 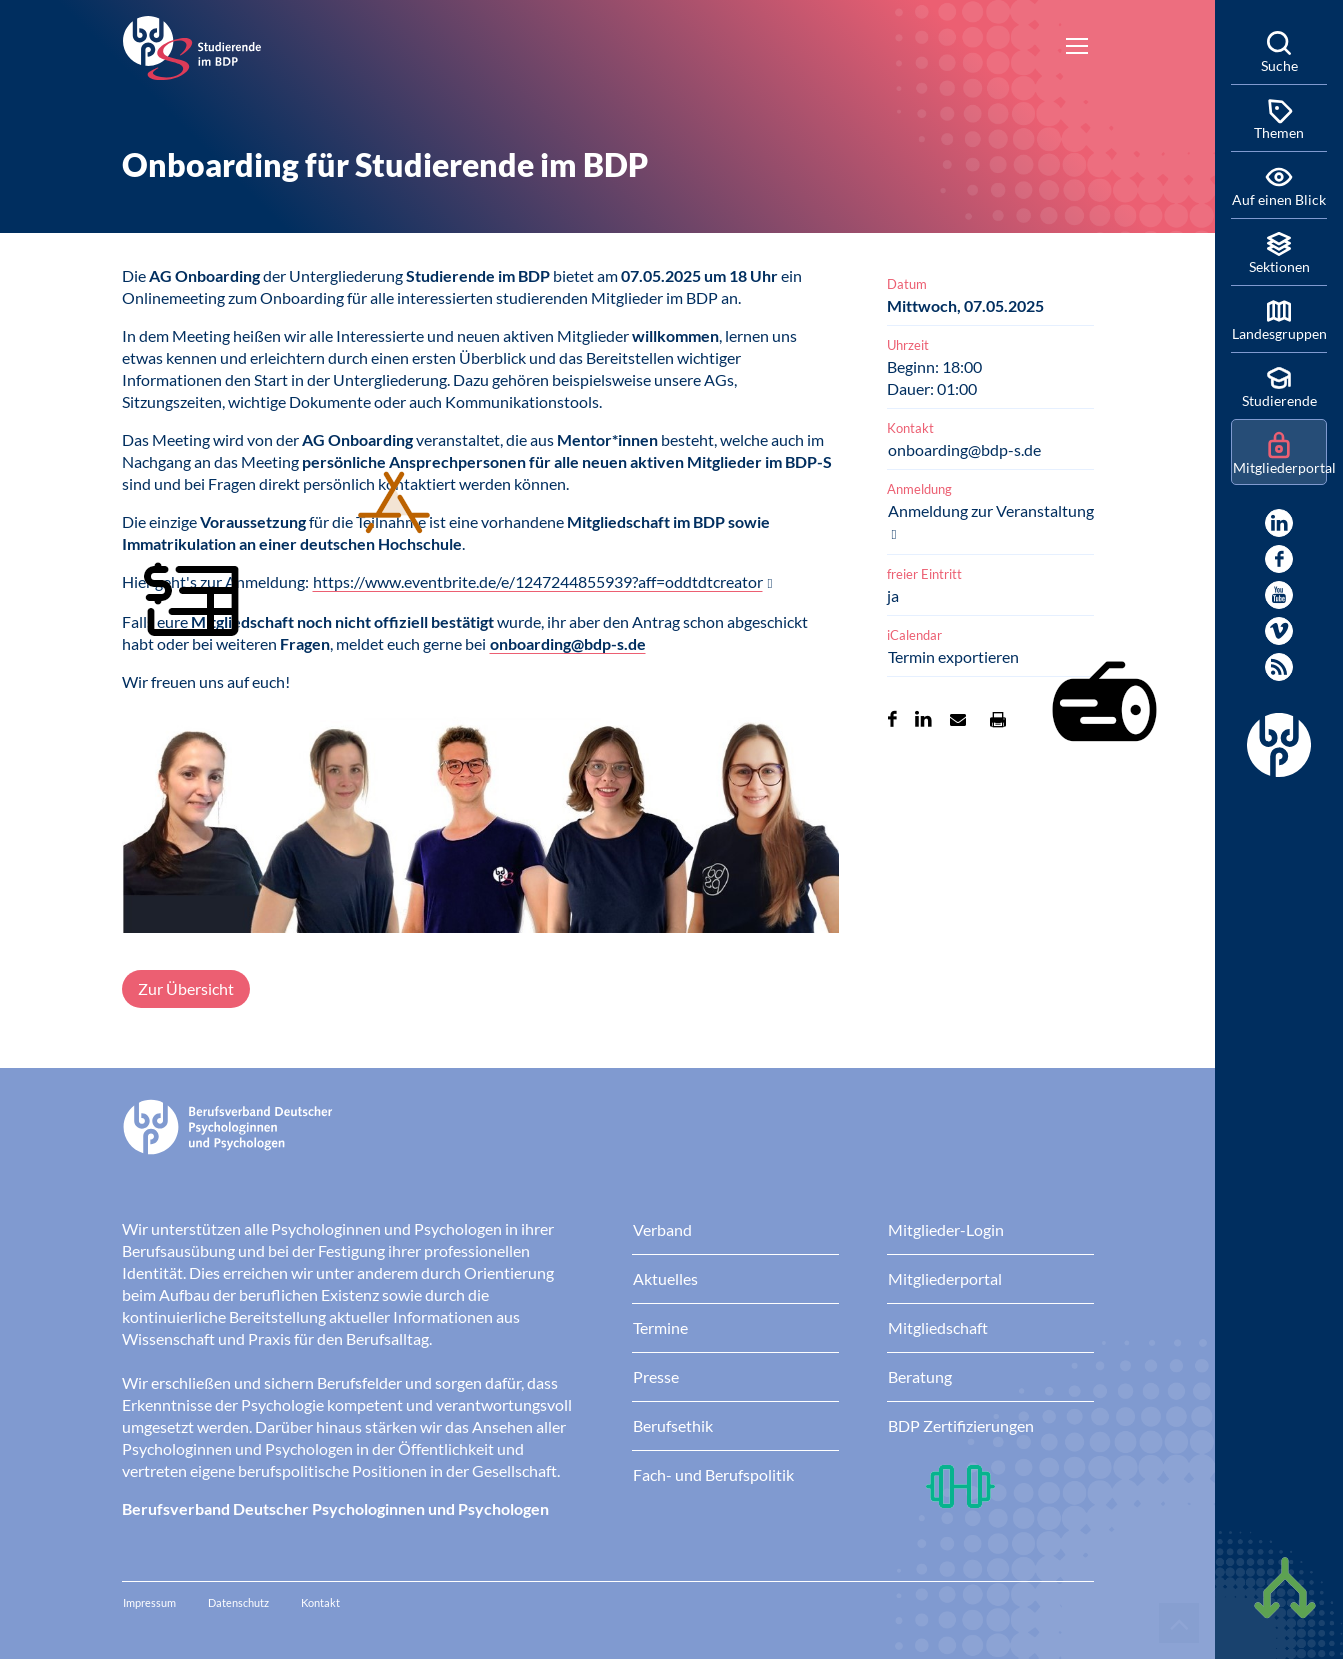 What do you see at coordinates (1104, 706) in the screenshot?
I see `view system logs or activity history` at bounding box center [1104, 706].